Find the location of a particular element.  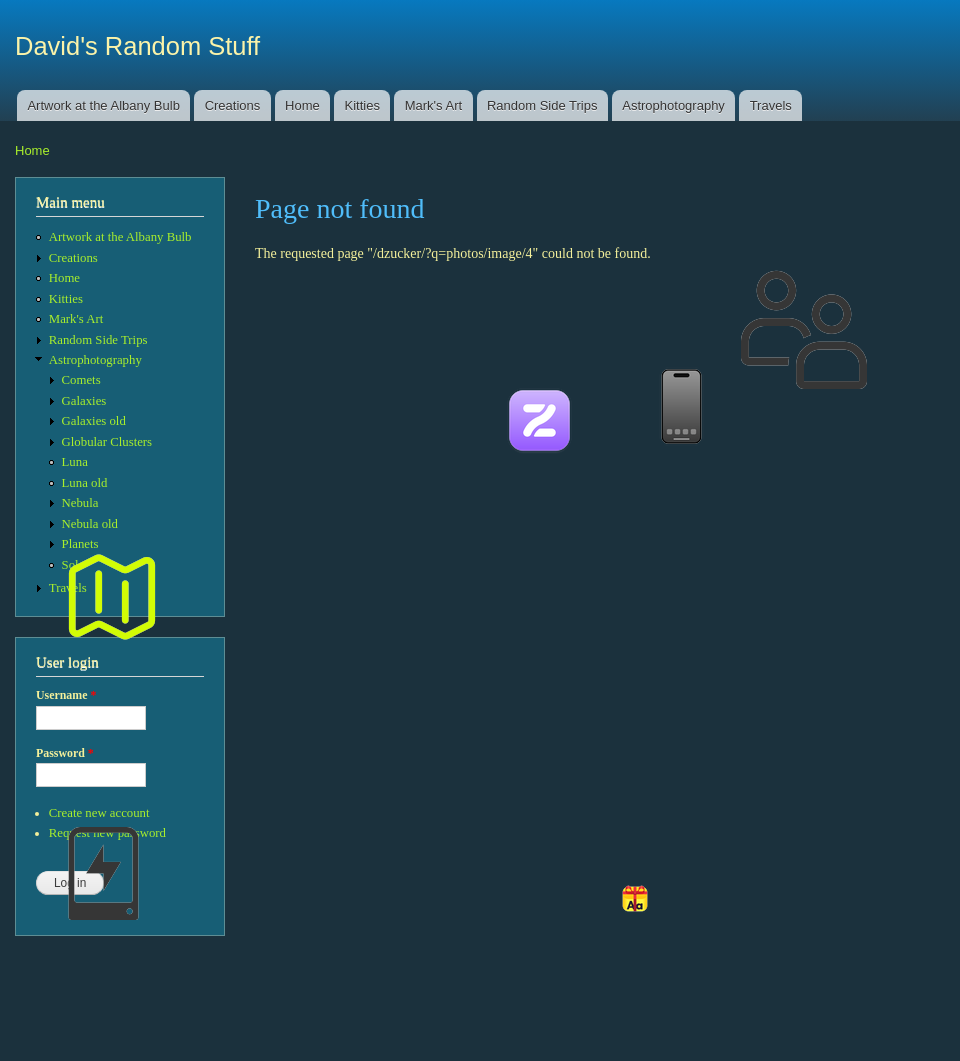

indicates uninterruptible power supply (UPS) device connected is located at coordinates (103, 873).